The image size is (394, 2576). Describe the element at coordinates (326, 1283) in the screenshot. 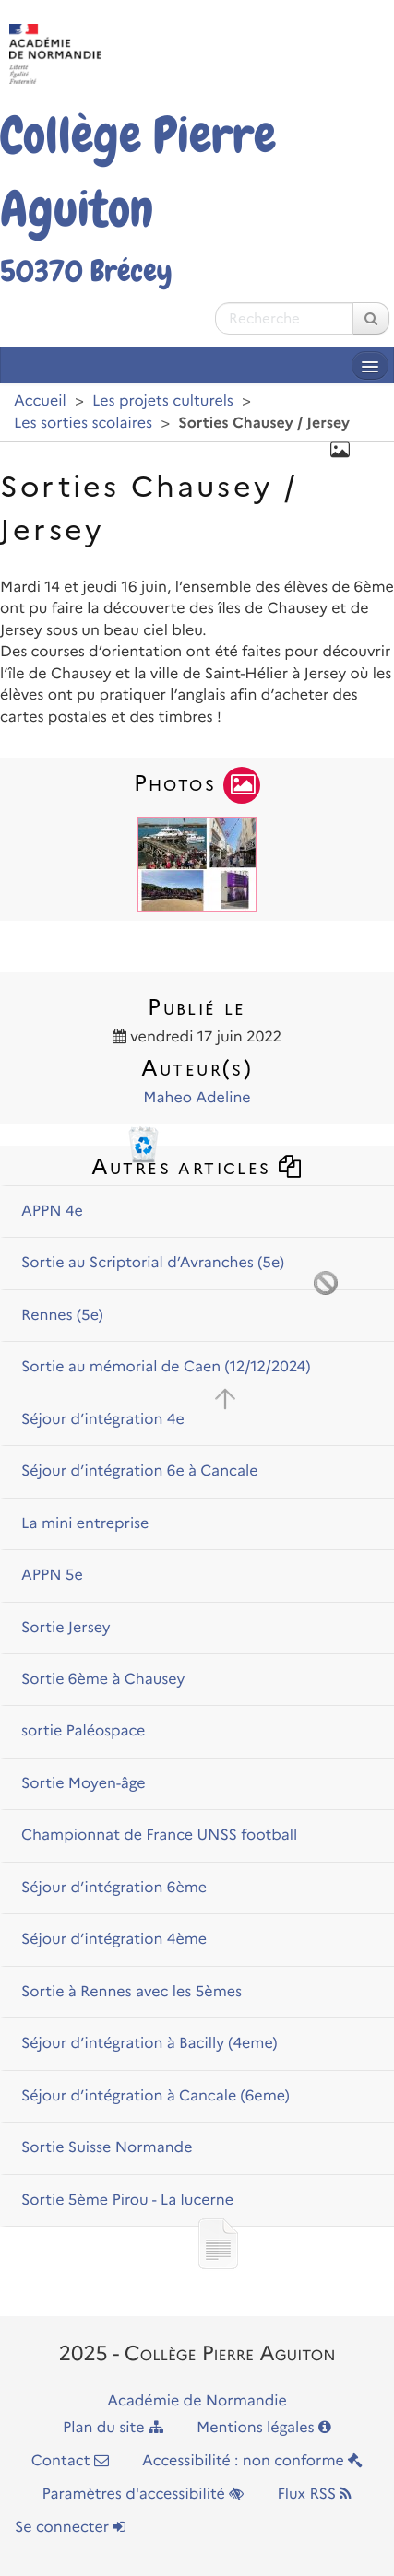

I see `indicates access denied or permission restricted` at that location.